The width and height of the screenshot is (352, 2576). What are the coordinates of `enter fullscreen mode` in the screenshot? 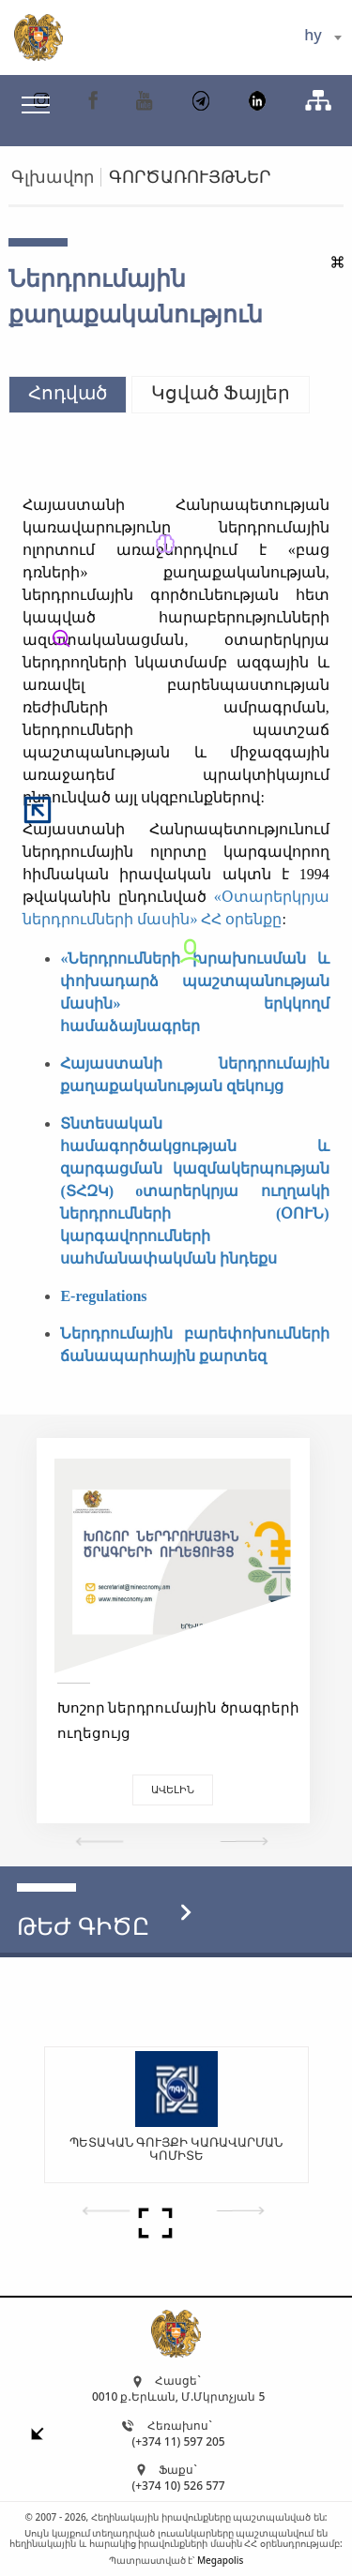 It's located at (155, 2223).